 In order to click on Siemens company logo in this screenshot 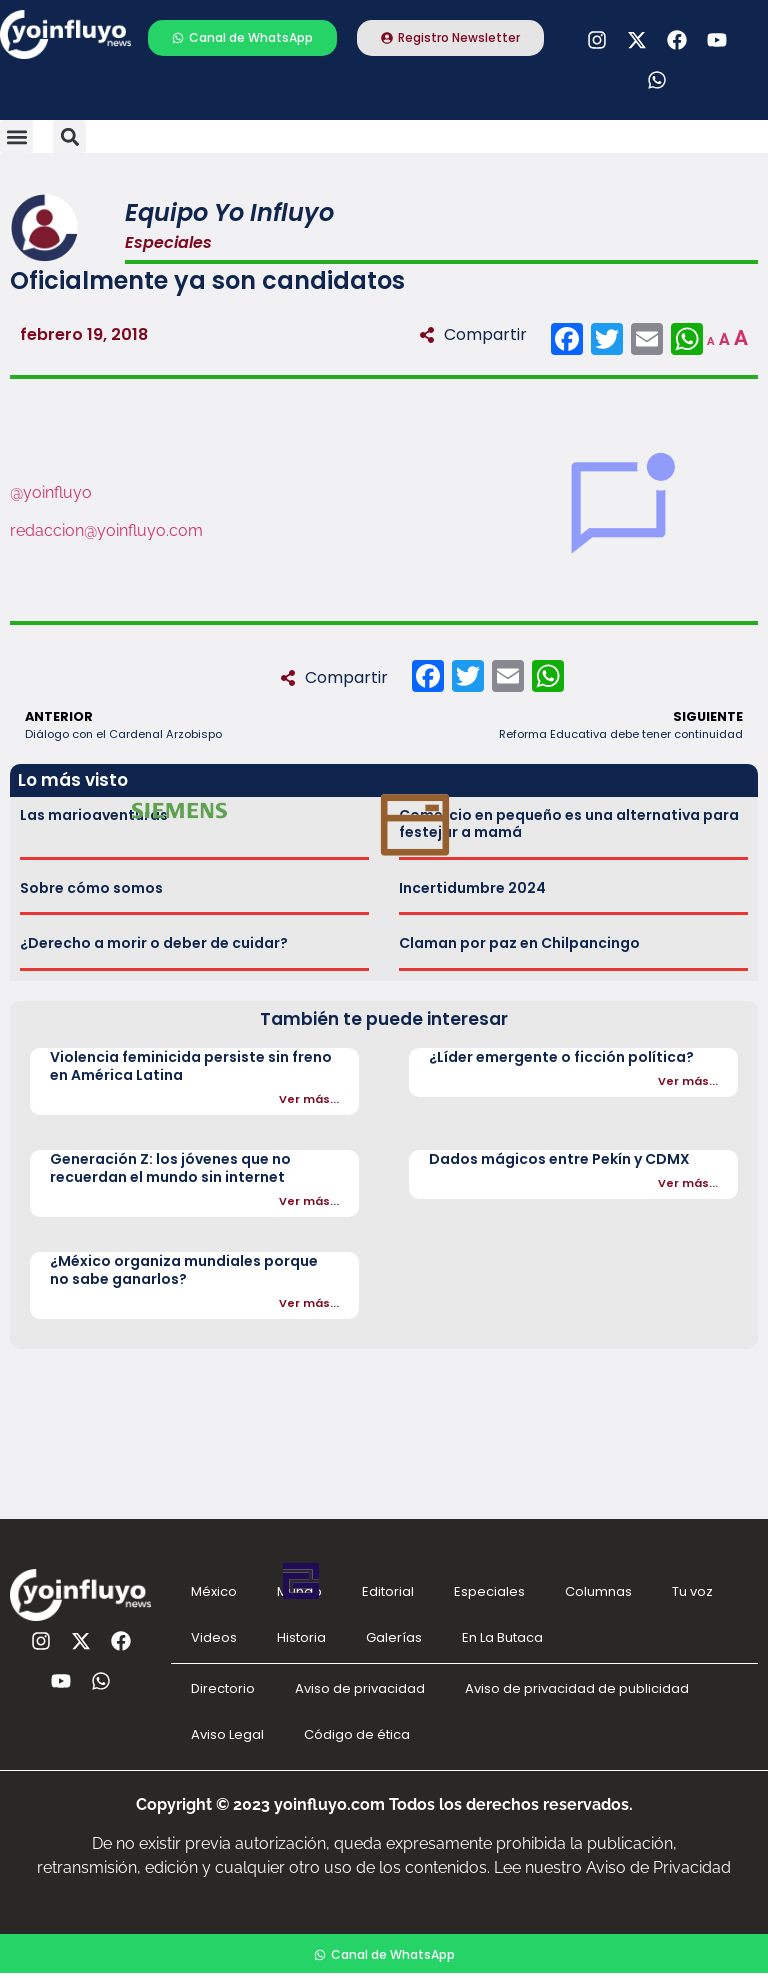, I will do `click(179, 810)`.